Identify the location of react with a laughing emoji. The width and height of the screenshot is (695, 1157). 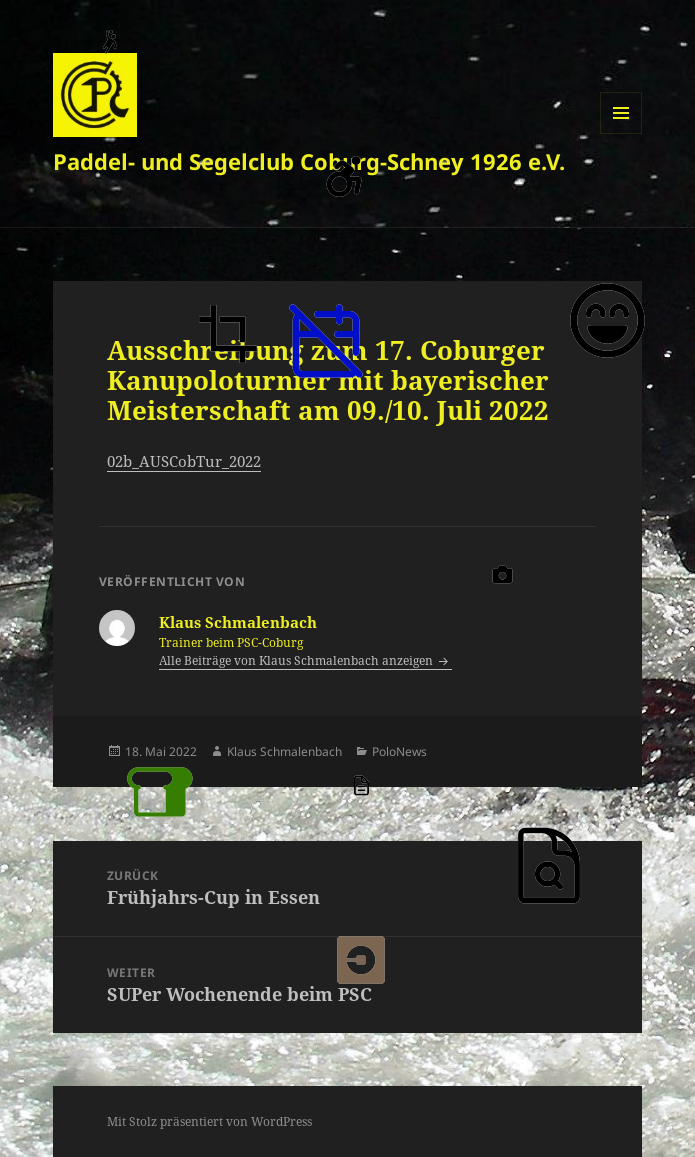
(607, 320).